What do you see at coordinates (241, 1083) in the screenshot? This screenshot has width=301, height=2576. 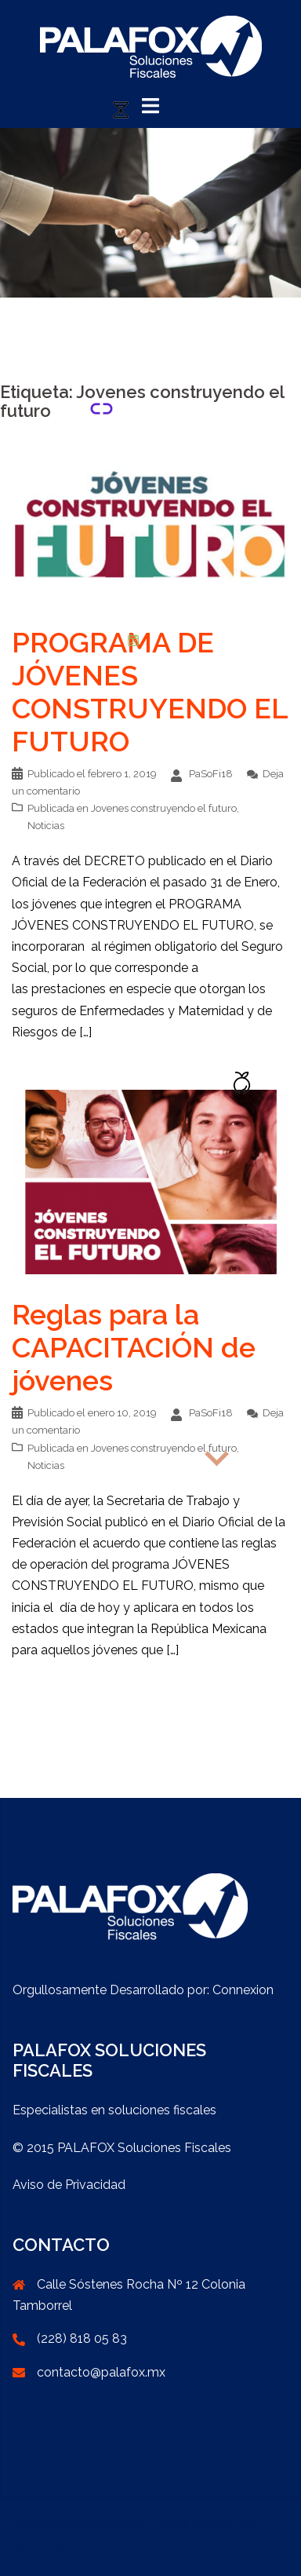 I see `indicates fruit or produce category` at bounding box center [241, 1083].